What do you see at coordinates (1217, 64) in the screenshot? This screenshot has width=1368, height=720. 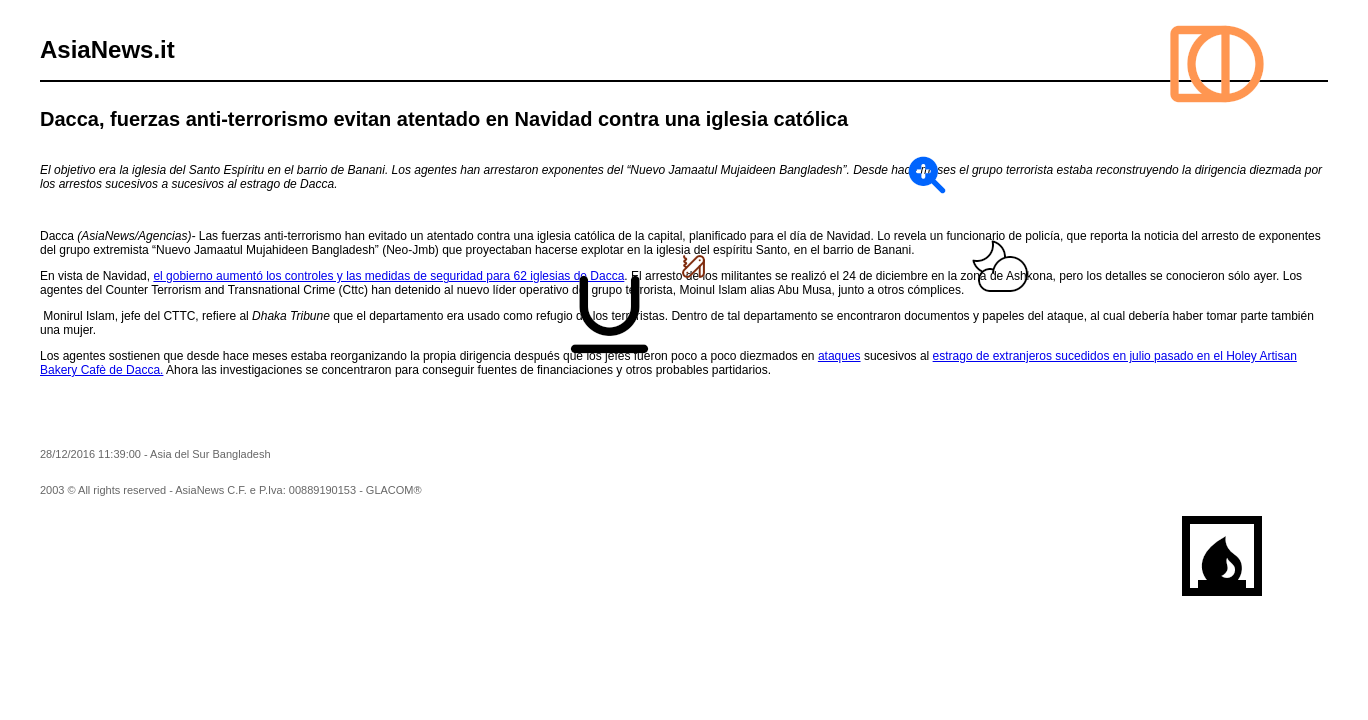 I see `toggle between rectangular and circular view modes` at bounding box center [1217, 64].